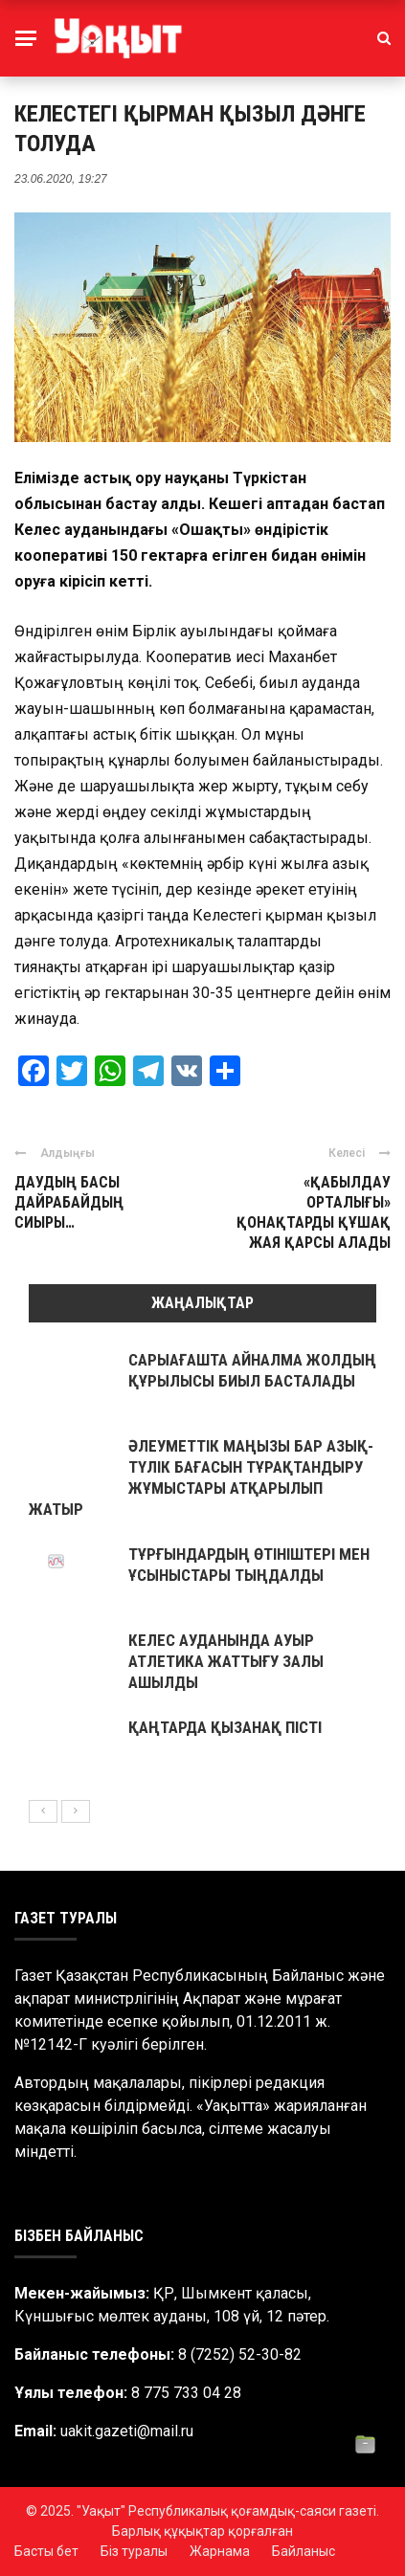 This screenshot has width=405, height=2576. What do you see at coordinates (56, 1561) in the screenshot?
I see `open power statistics application` at bounding box center [56, 1561].